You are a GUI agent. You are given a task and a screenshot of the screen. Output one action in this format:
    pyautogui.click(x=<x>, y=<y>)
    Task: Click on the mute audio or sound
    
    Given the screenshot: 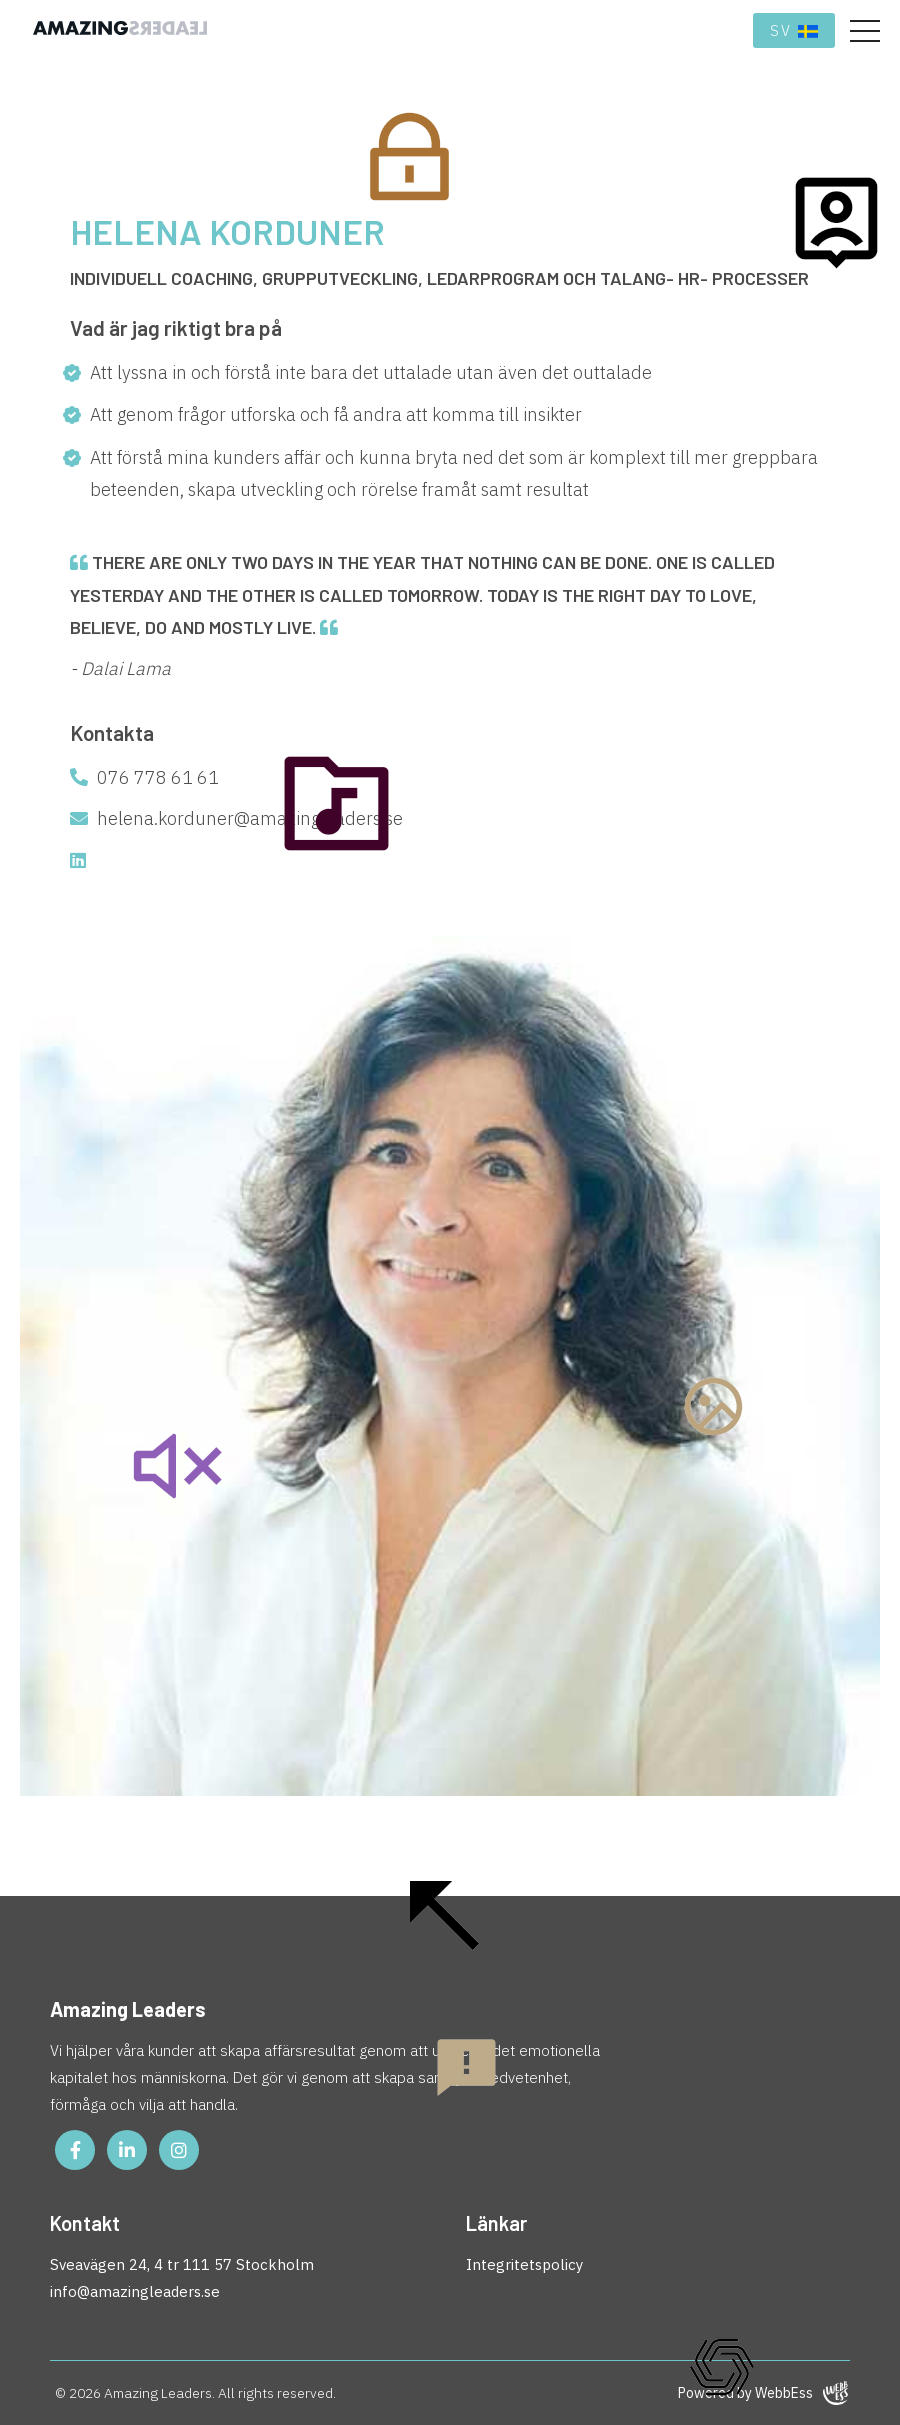 What is the action you would take?
    pyautogui.click(x=176, y=1466)
    